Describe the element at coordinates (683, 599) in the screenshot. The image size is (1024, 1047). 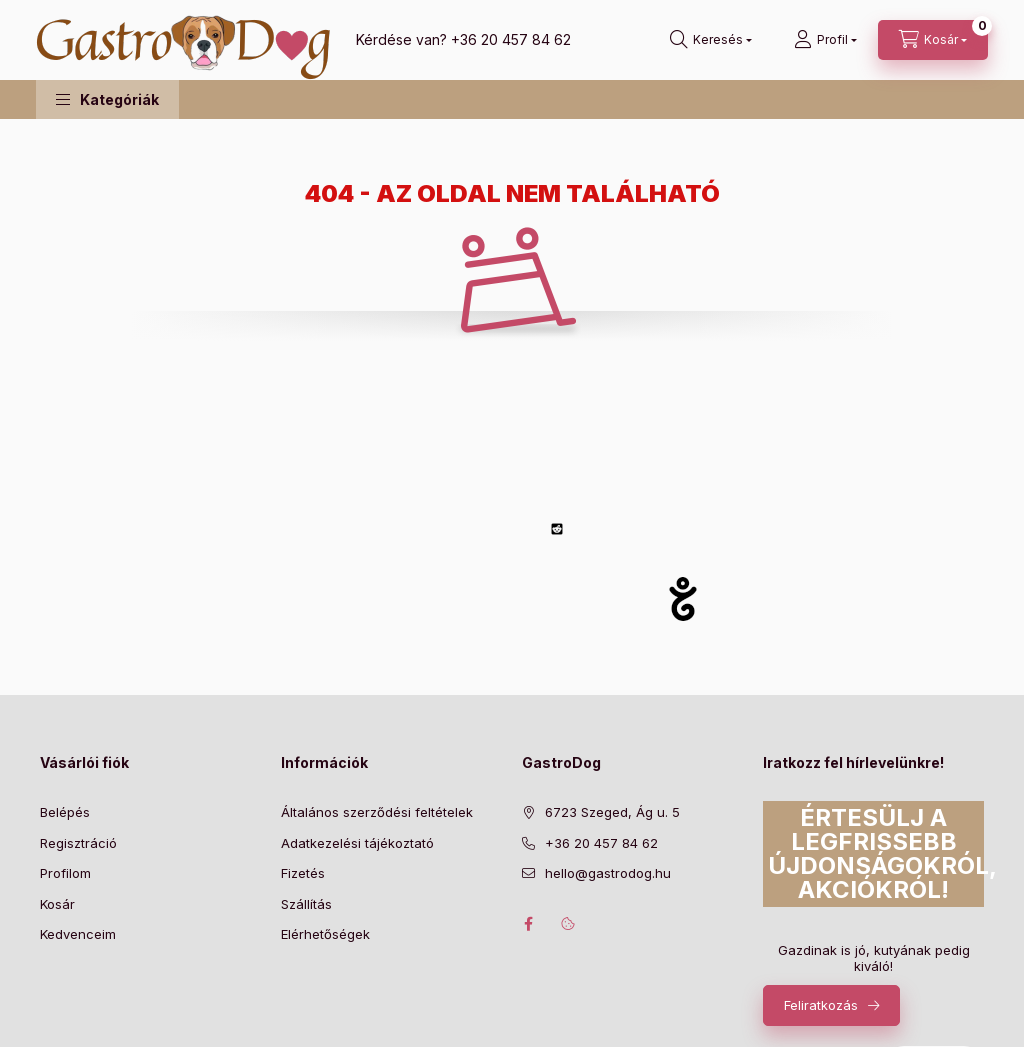
I see `link to Gandi domain registrar services` at that location.